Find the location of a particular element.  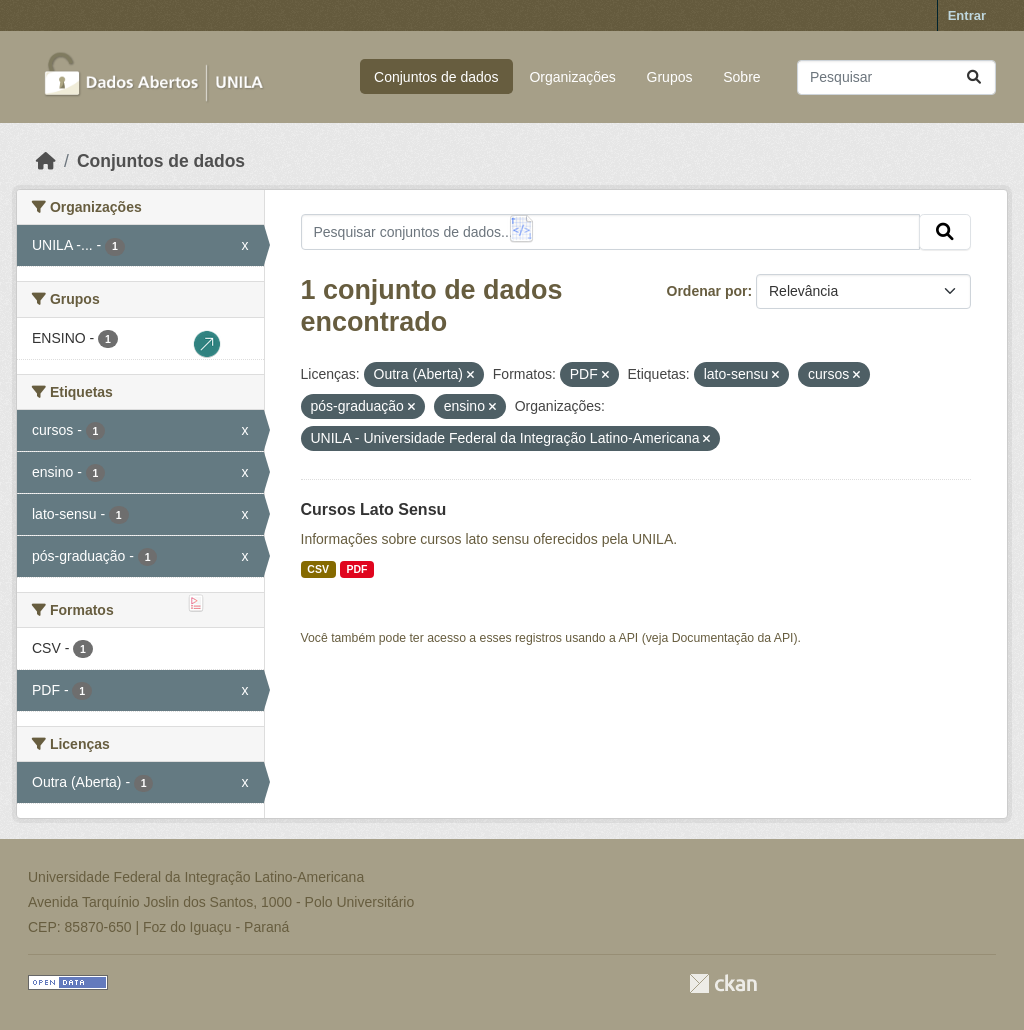

a twig template file is located at coordinates (521, 228).